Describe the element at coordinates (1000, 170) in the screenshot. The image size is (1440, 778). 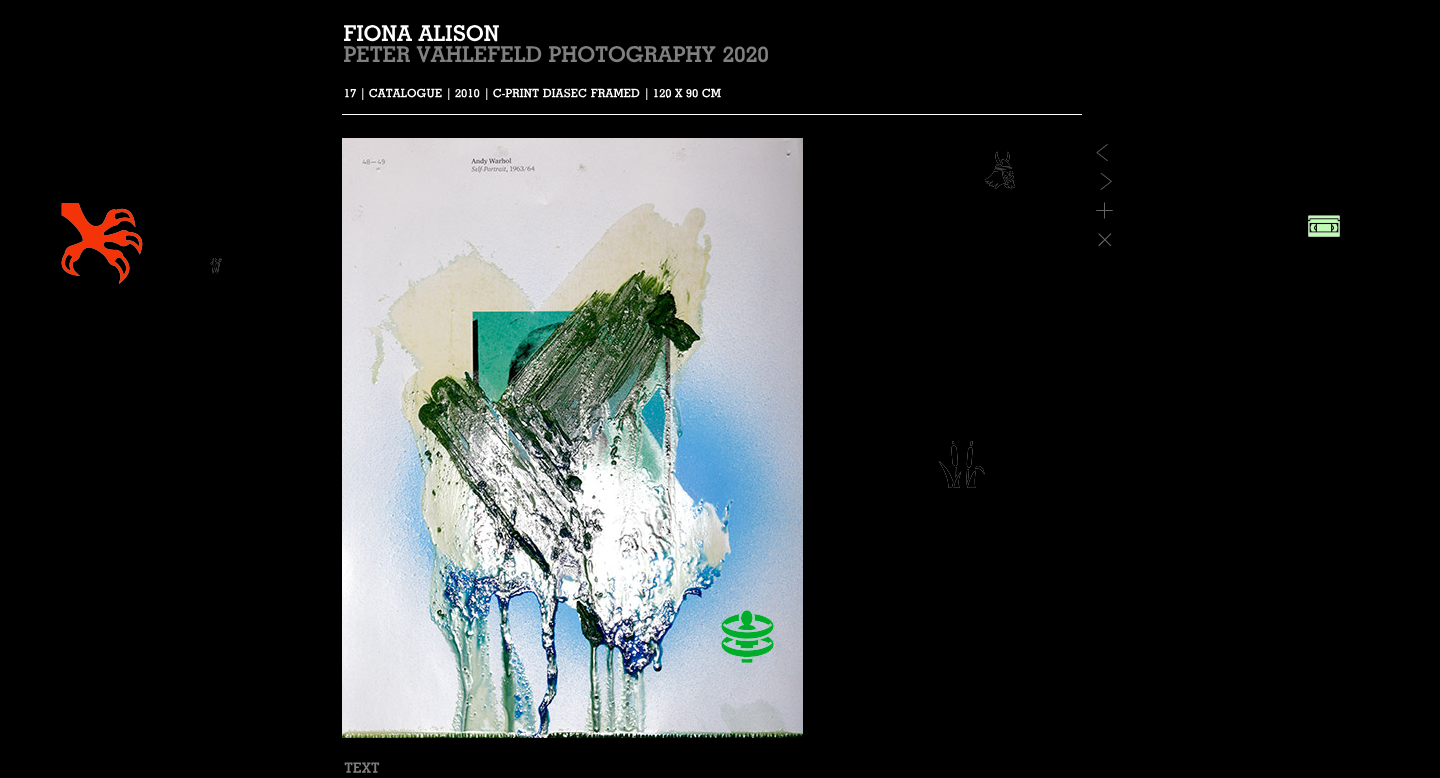
I see `select viking character or class` at that location.